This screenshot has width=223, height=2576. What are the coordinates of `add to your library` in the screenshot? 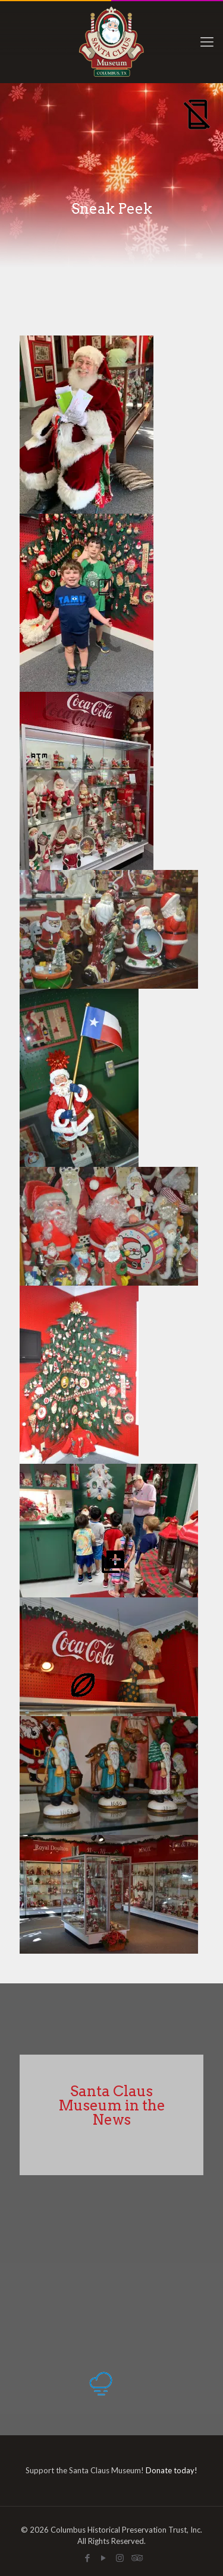 It's located at (113, 1562).